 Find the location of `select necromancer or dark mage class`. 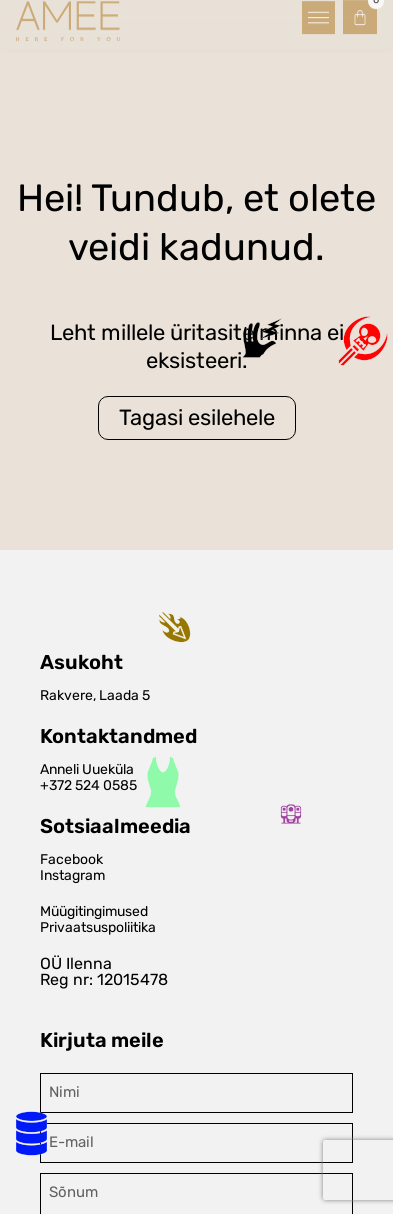

select necromancer or dark mage class is located at coordinates (363, 340).